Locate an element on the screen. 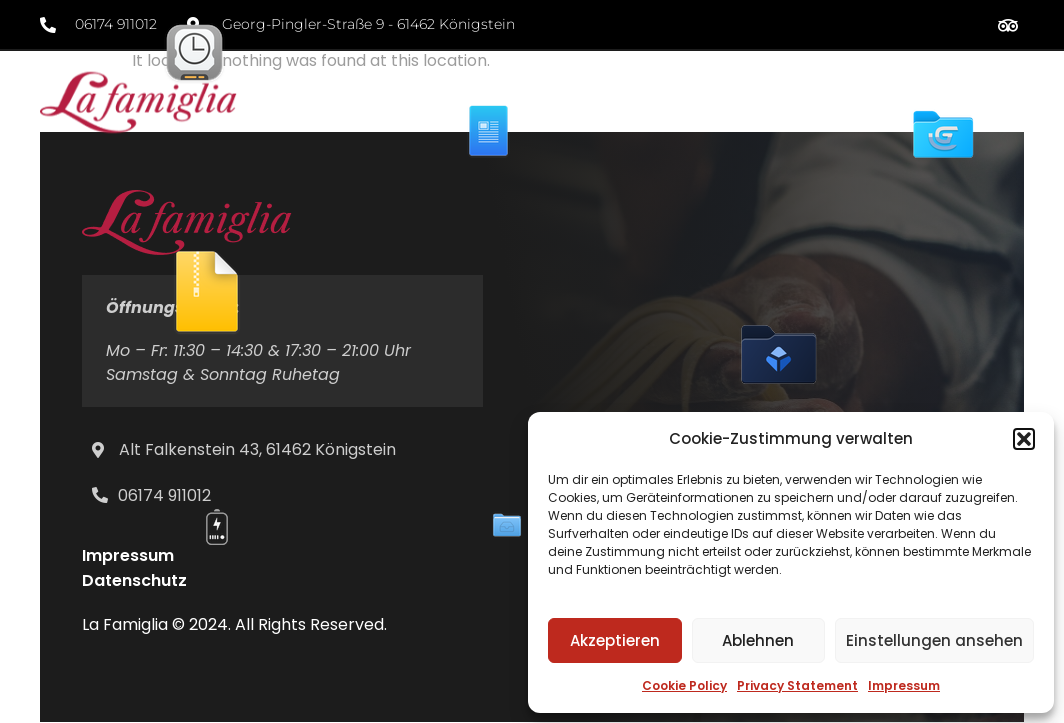 The width and height of the screenshot is (1064, 723). access time machine backup settings is located at coordinates (194, 53).